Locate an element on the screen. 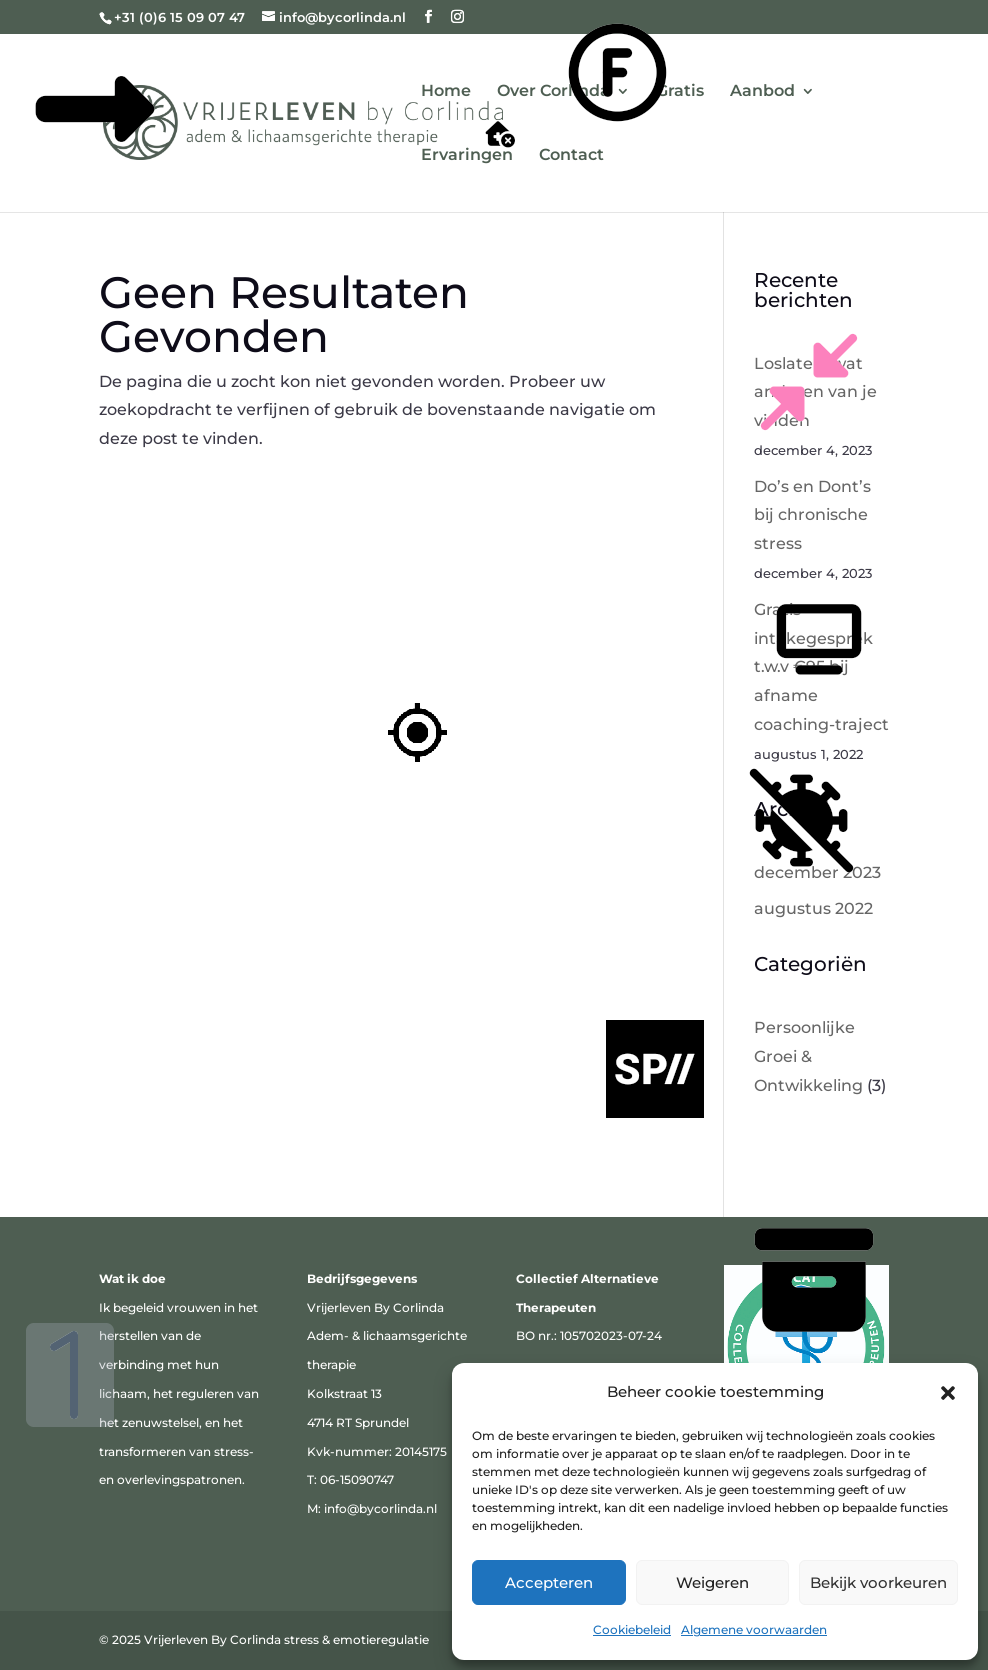 This screenshot has width=988, height=1670. stackpath company logo is located at coordinates (655, 1069).